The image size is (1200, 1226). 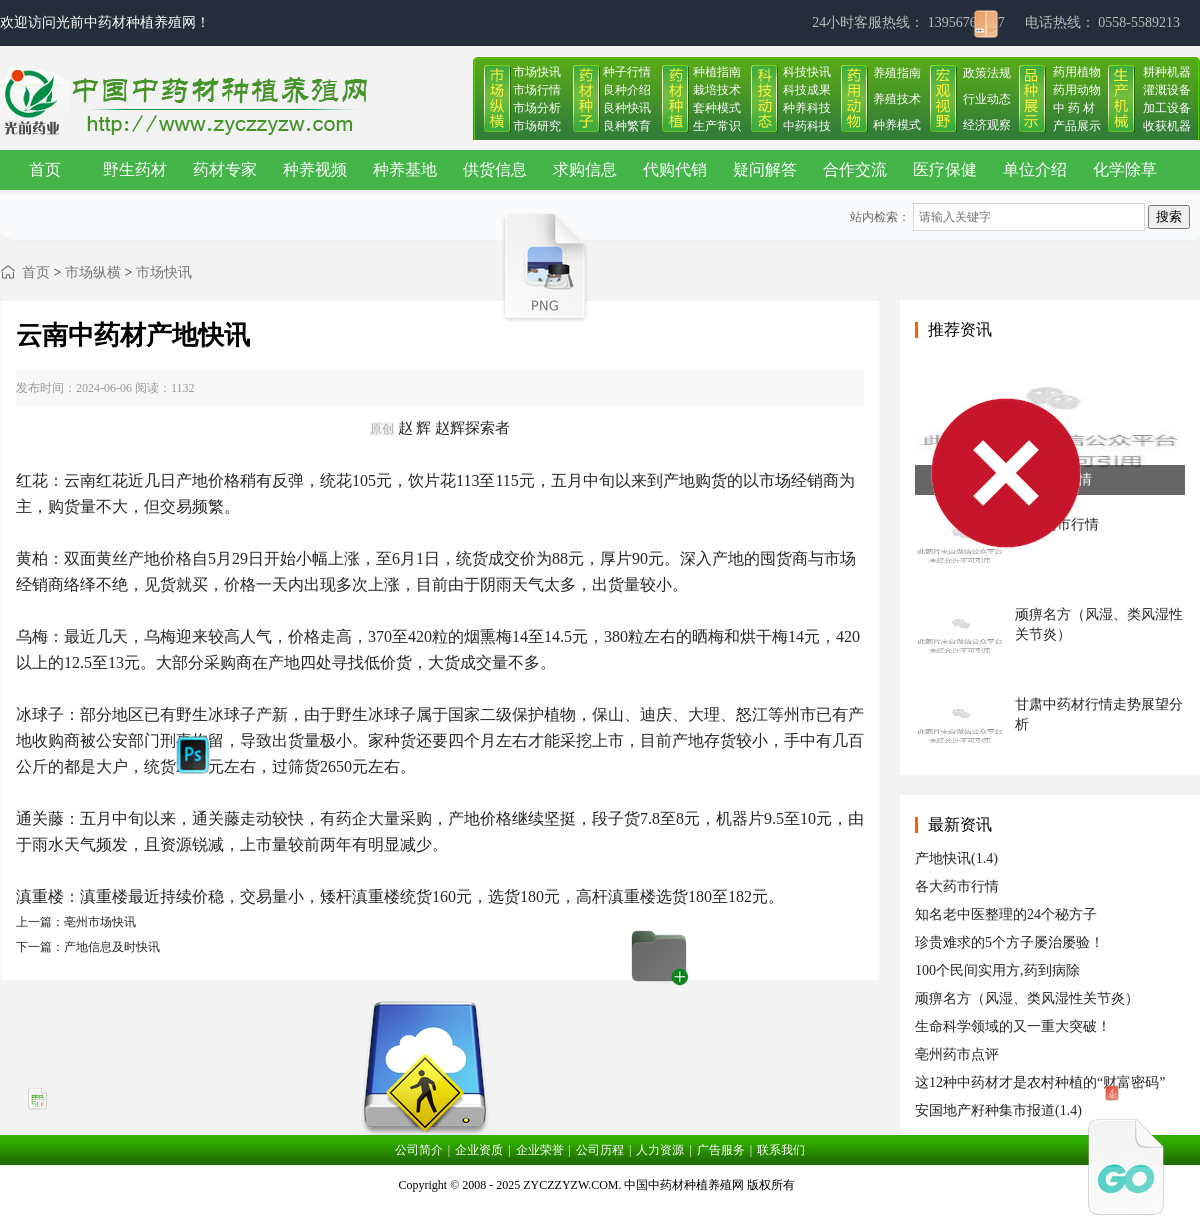 I want to click on create a new folder, so click(x=659, y=956).